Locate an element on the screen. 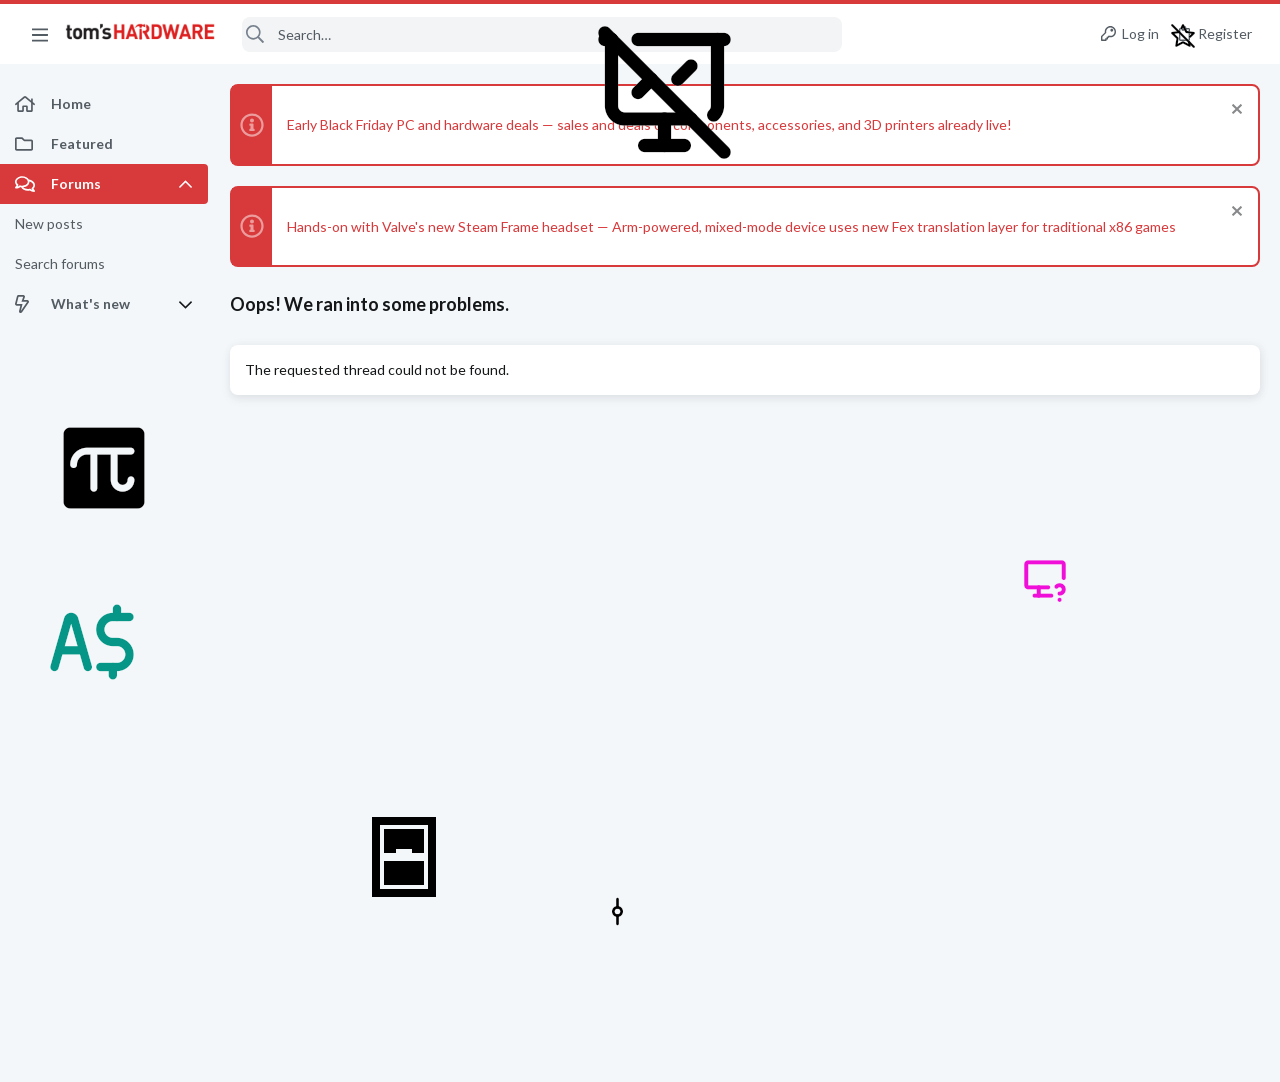 This screenshot has width=1280, height=1082. remove from favorites is located at coordinates (1183, 36).